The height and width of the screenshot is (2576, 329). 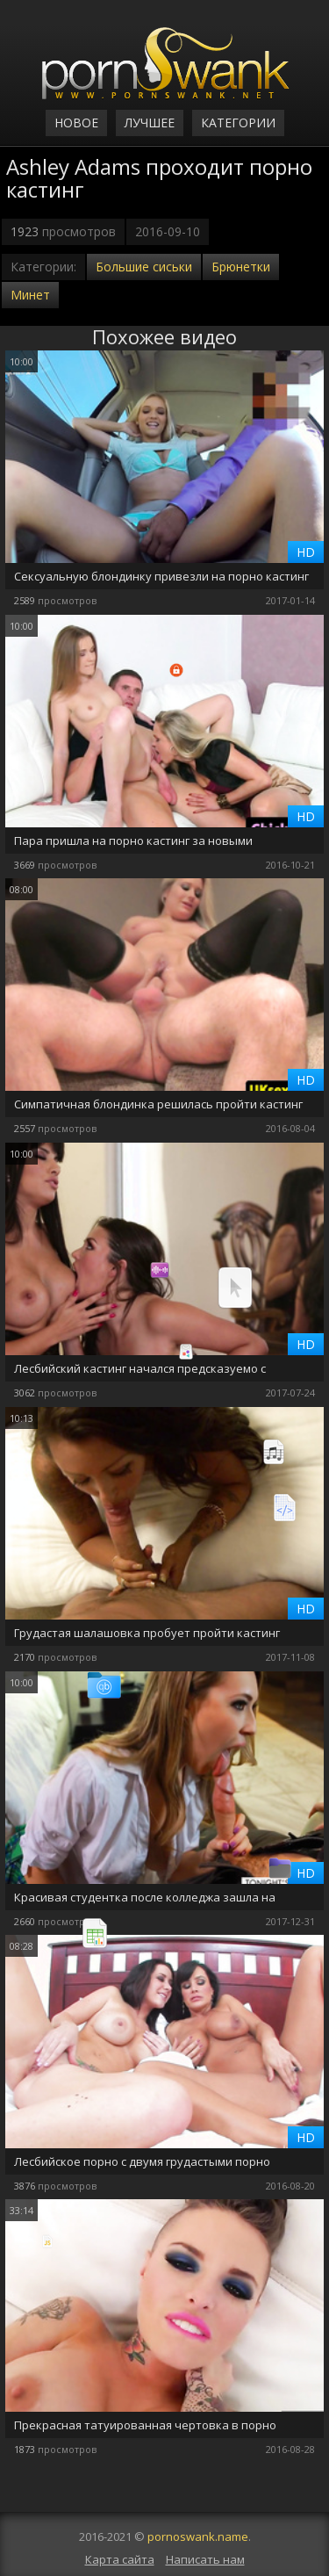 What do you see at coordinates (274, 1452) in the screenshot?
I see `open a lilypond music notation file` at bounding box center [274, 1452].